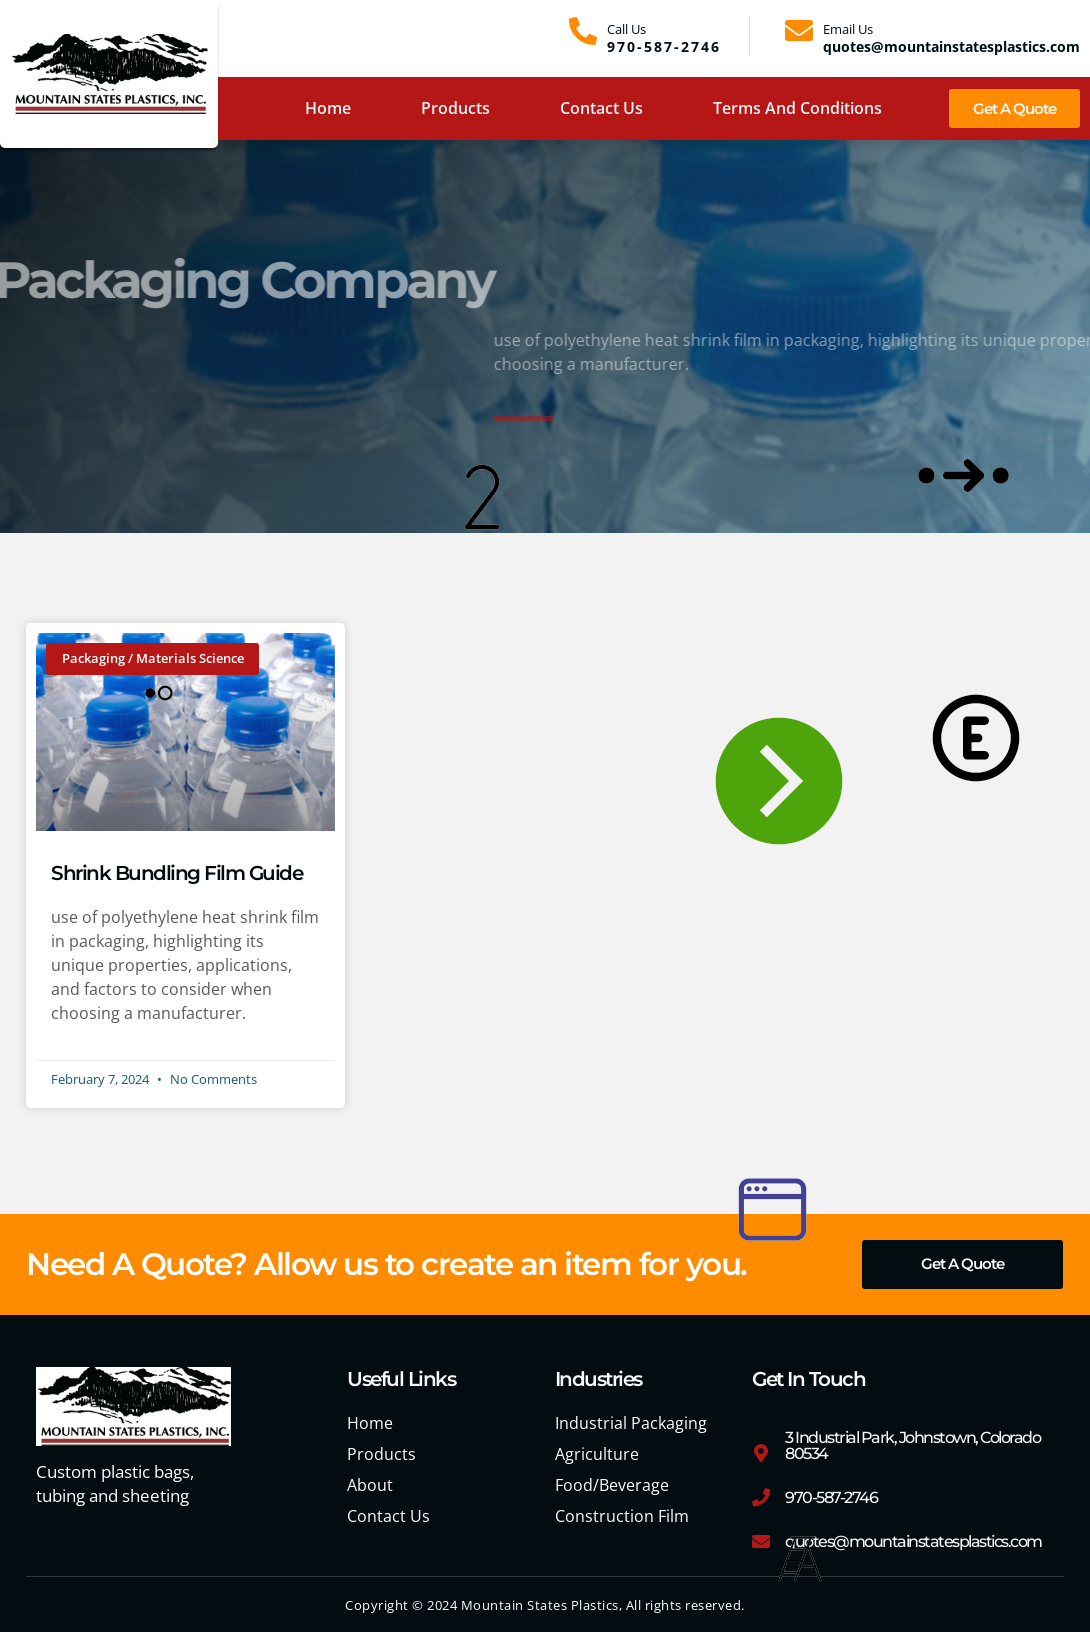 Image resolution: width=1090 pixels, height=1632 pixels. I want to click on open citymapper for transit directions, so click(963, 475).